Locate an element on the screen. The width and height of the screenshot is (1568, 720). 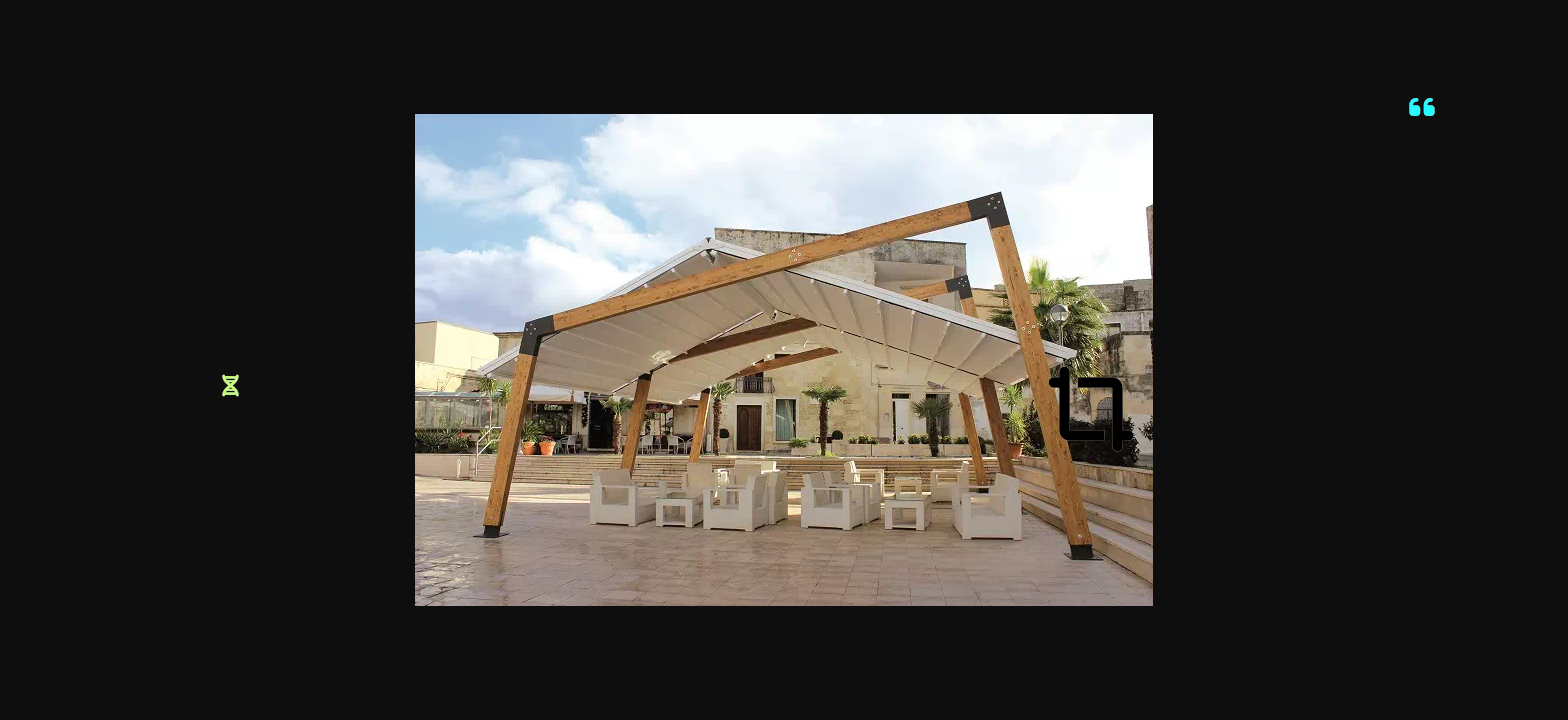
crop or trim an image is located at coordinates (1091, 409).